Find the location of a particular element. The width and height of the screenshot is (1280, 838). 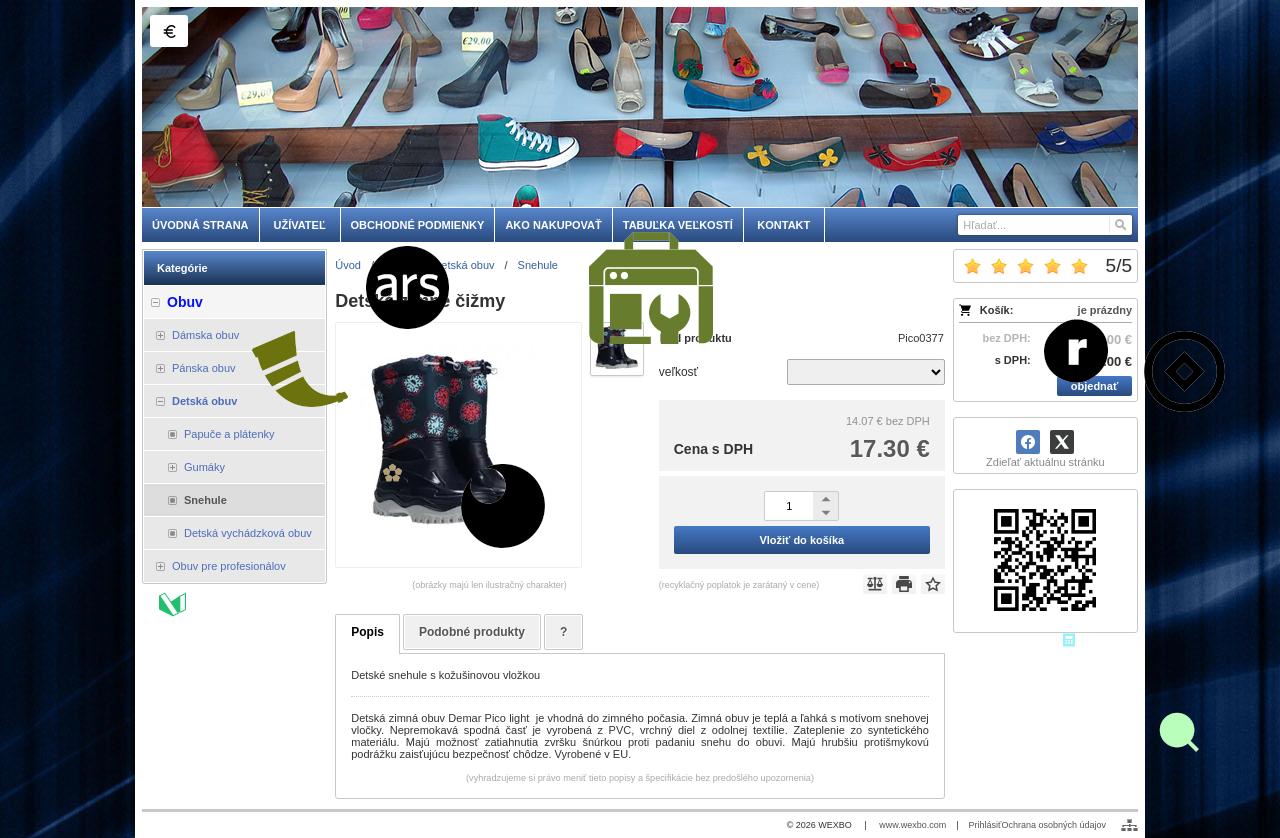

open the calculator app is located at coordinates (1069, 640).